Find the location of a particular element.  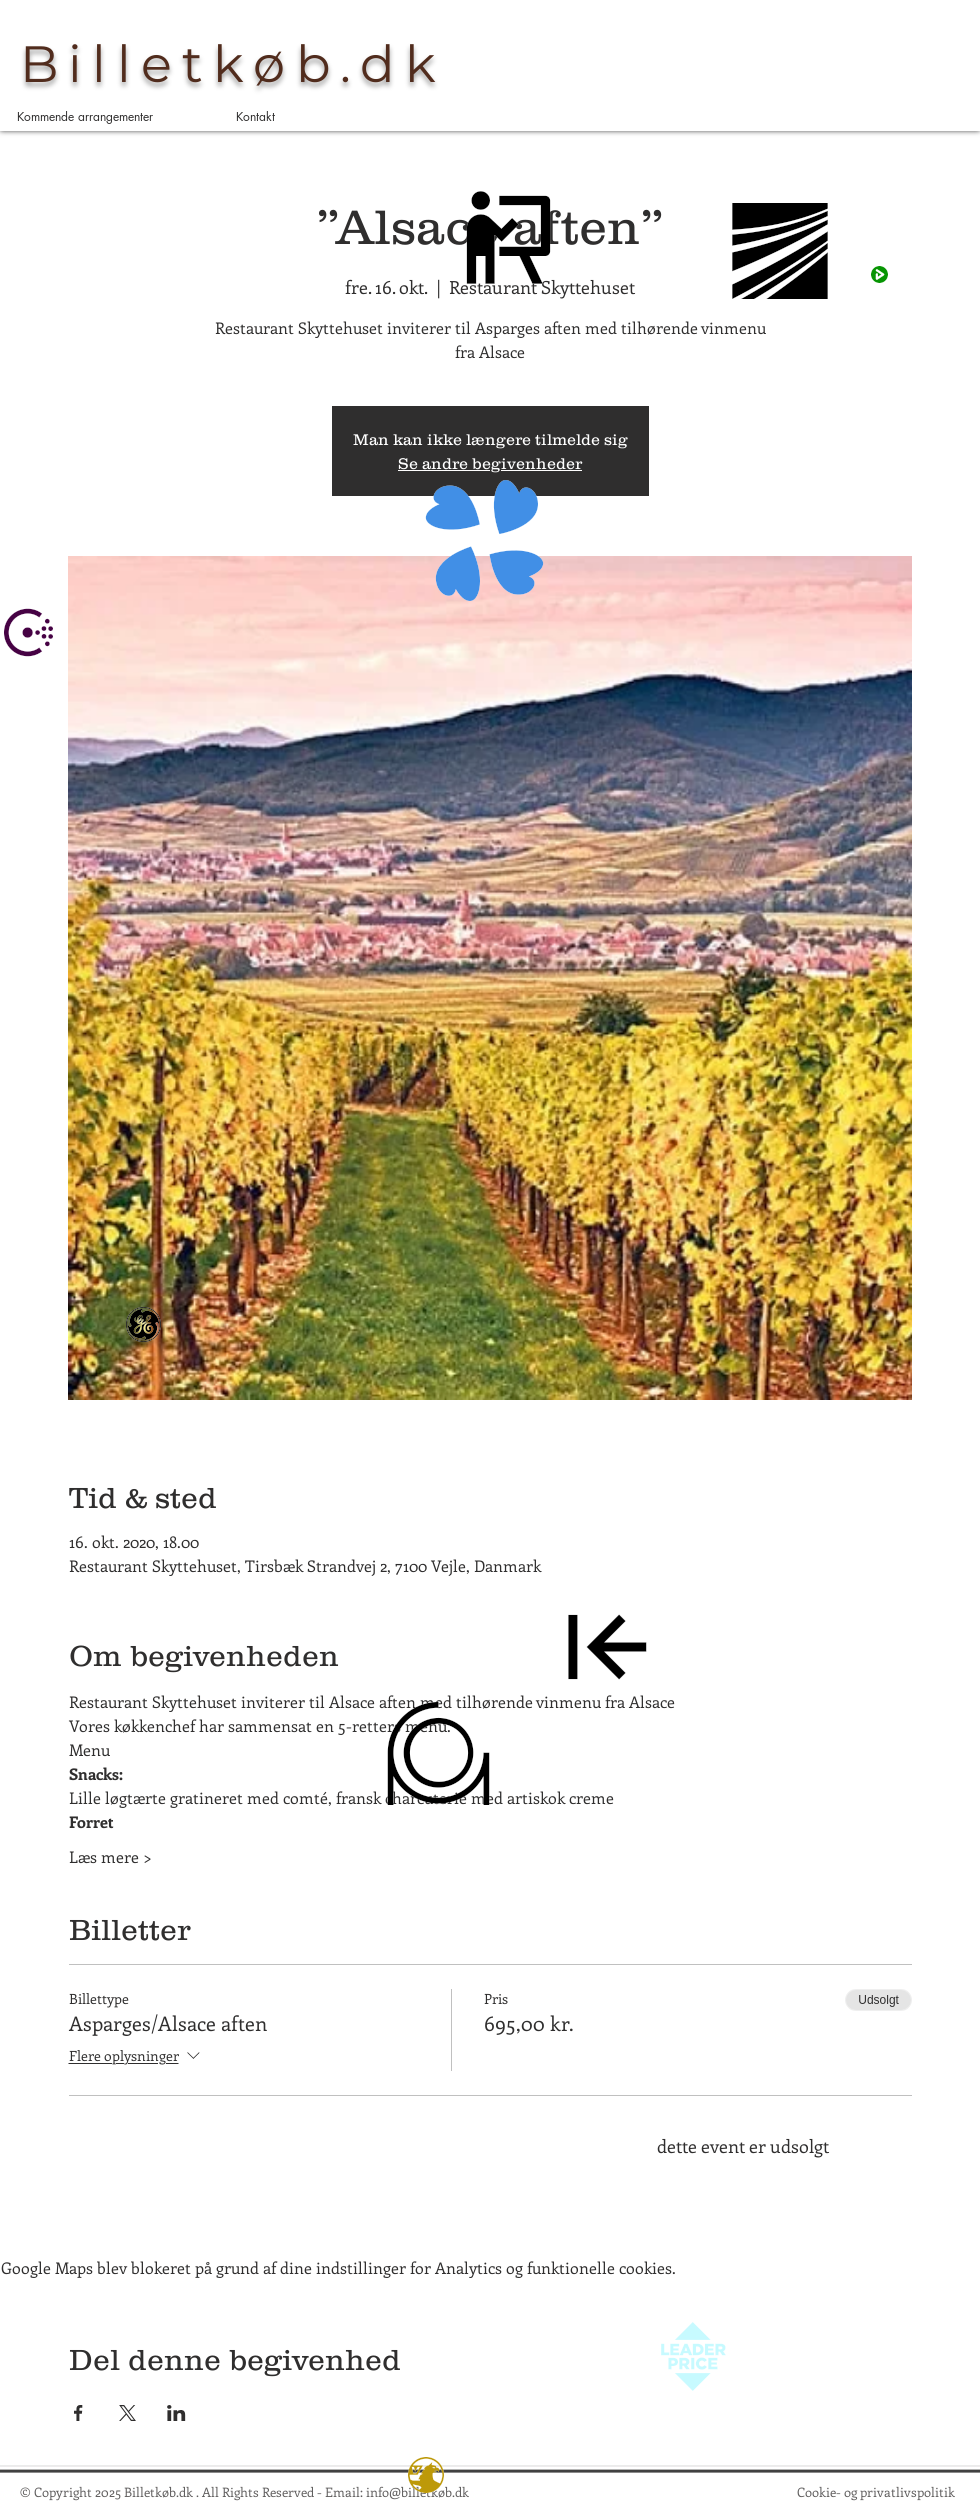

General Electric company logo is located at coordinates (143, 1324).